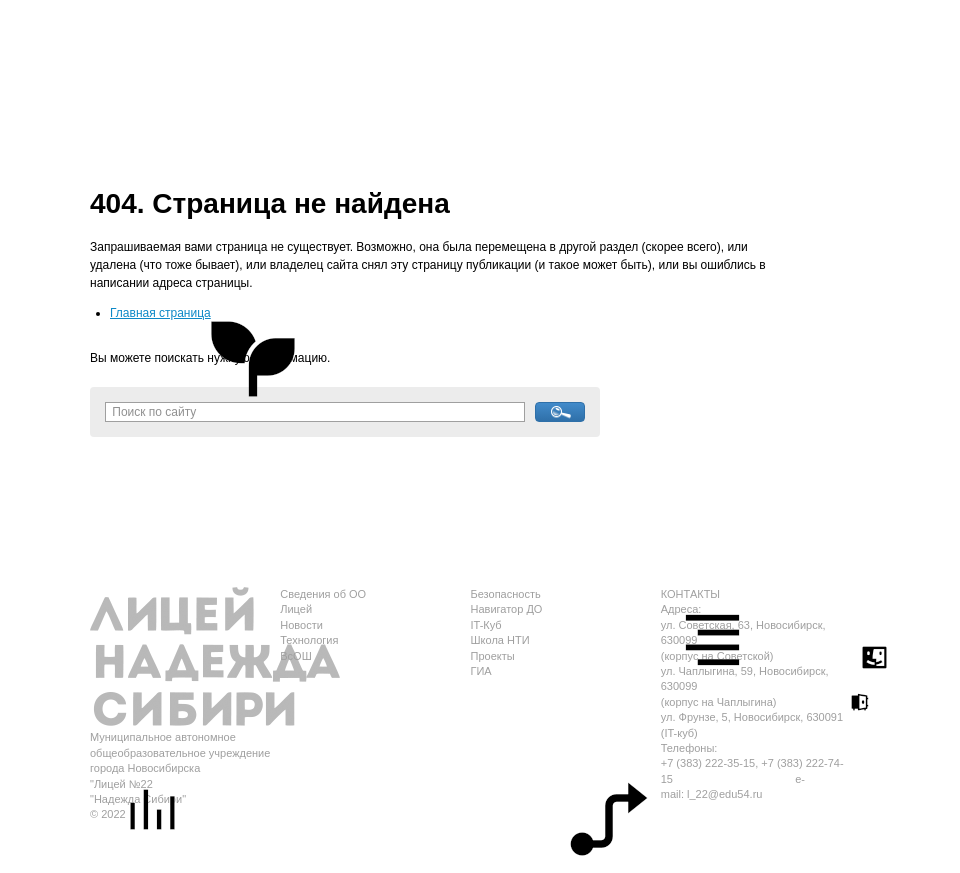  Describe the element at coordinates (874, 657) in the screenshot. I see `open finder to browse files and folders` at that location.